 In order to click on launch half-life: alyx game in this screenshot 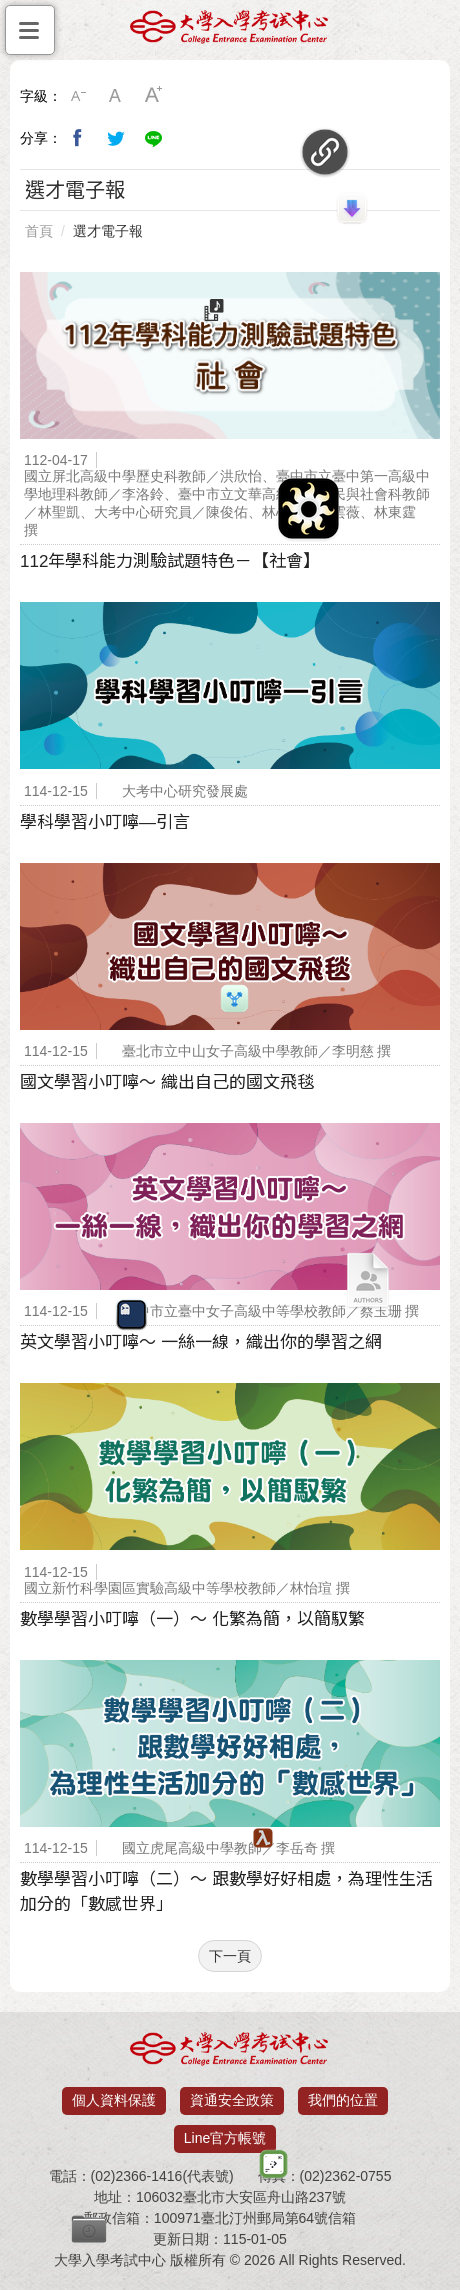, I will do `click(263, 1838)`.